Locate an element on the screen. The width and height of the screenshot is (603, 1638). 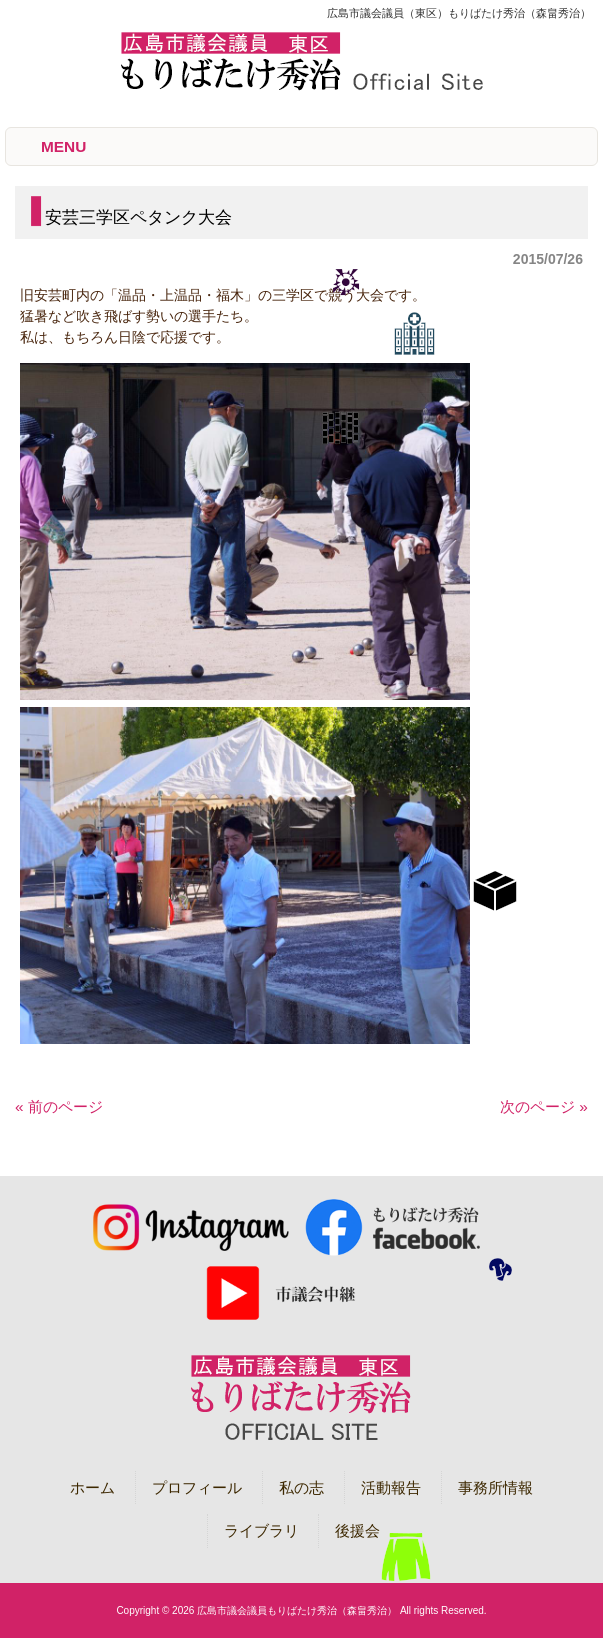
view half-year calendar overview is located at coordinates (340, 427).